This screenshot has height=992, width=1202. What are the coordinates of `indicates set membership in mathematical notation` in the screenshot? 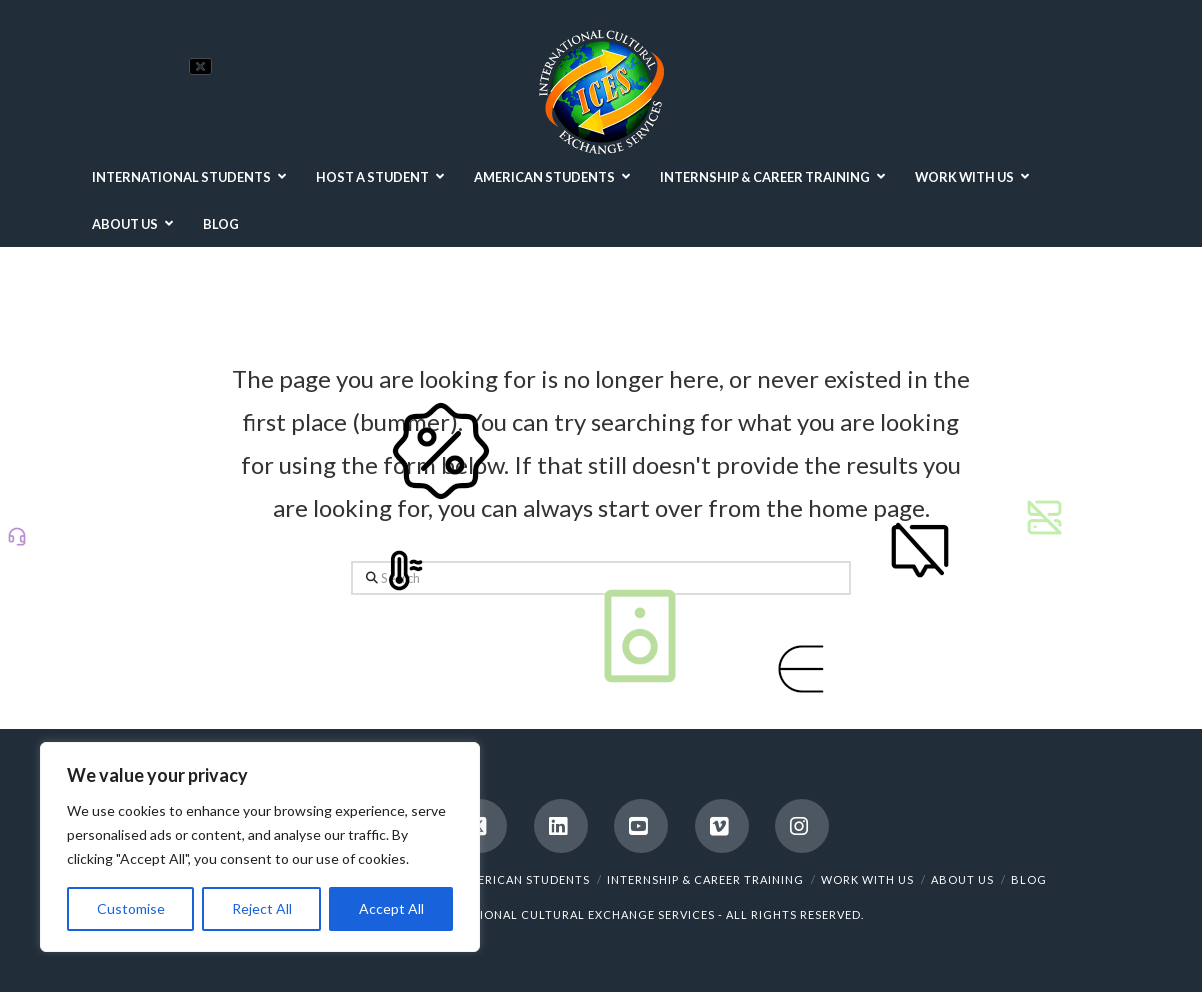 It's located at (802, 669).